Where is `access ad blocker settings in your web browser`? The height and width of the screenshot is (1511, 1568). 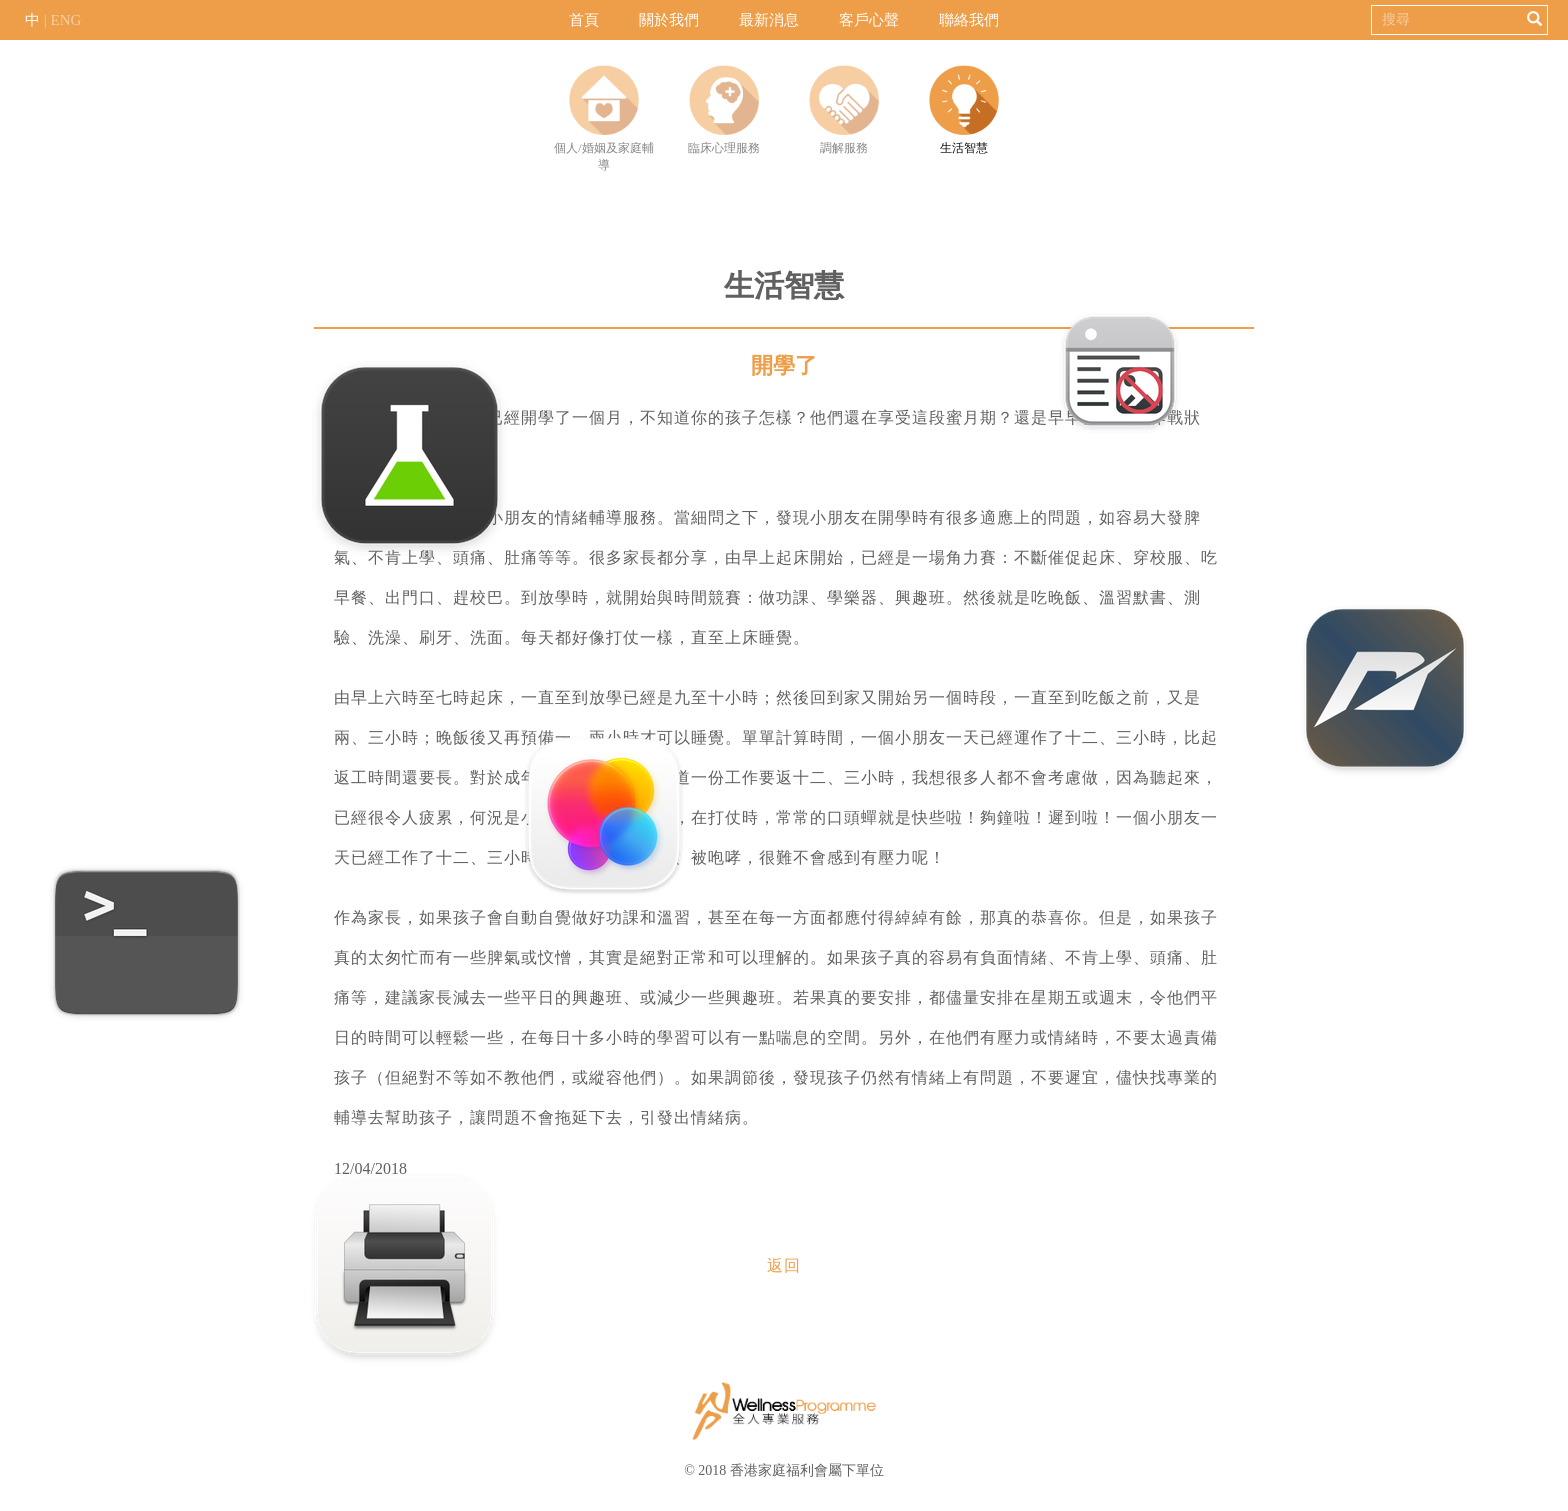 access ad blocker settings in your web browser is located at coordinates (1120, 373).